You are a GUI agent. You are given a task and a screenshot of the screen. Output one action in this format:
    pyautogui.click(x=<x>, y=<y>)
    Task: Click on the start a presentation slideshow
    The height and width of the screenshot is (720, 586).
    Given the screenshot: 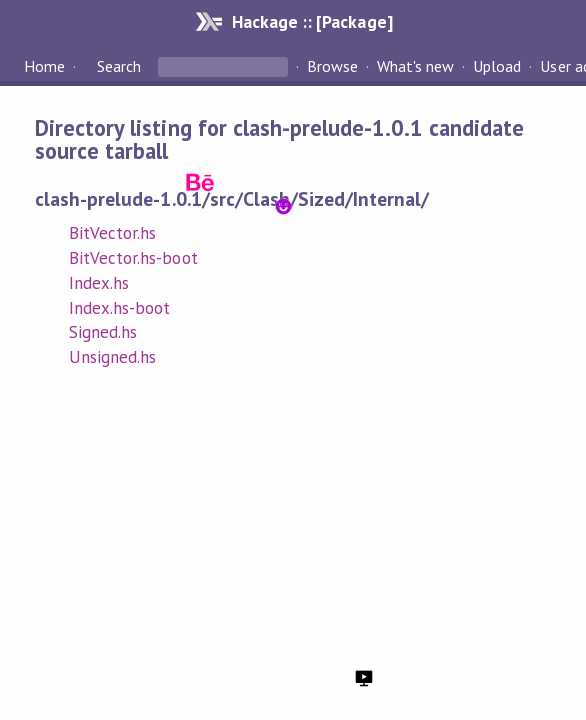 What is the action you would take?
    pyautogui.click(x=364, y=678)
    